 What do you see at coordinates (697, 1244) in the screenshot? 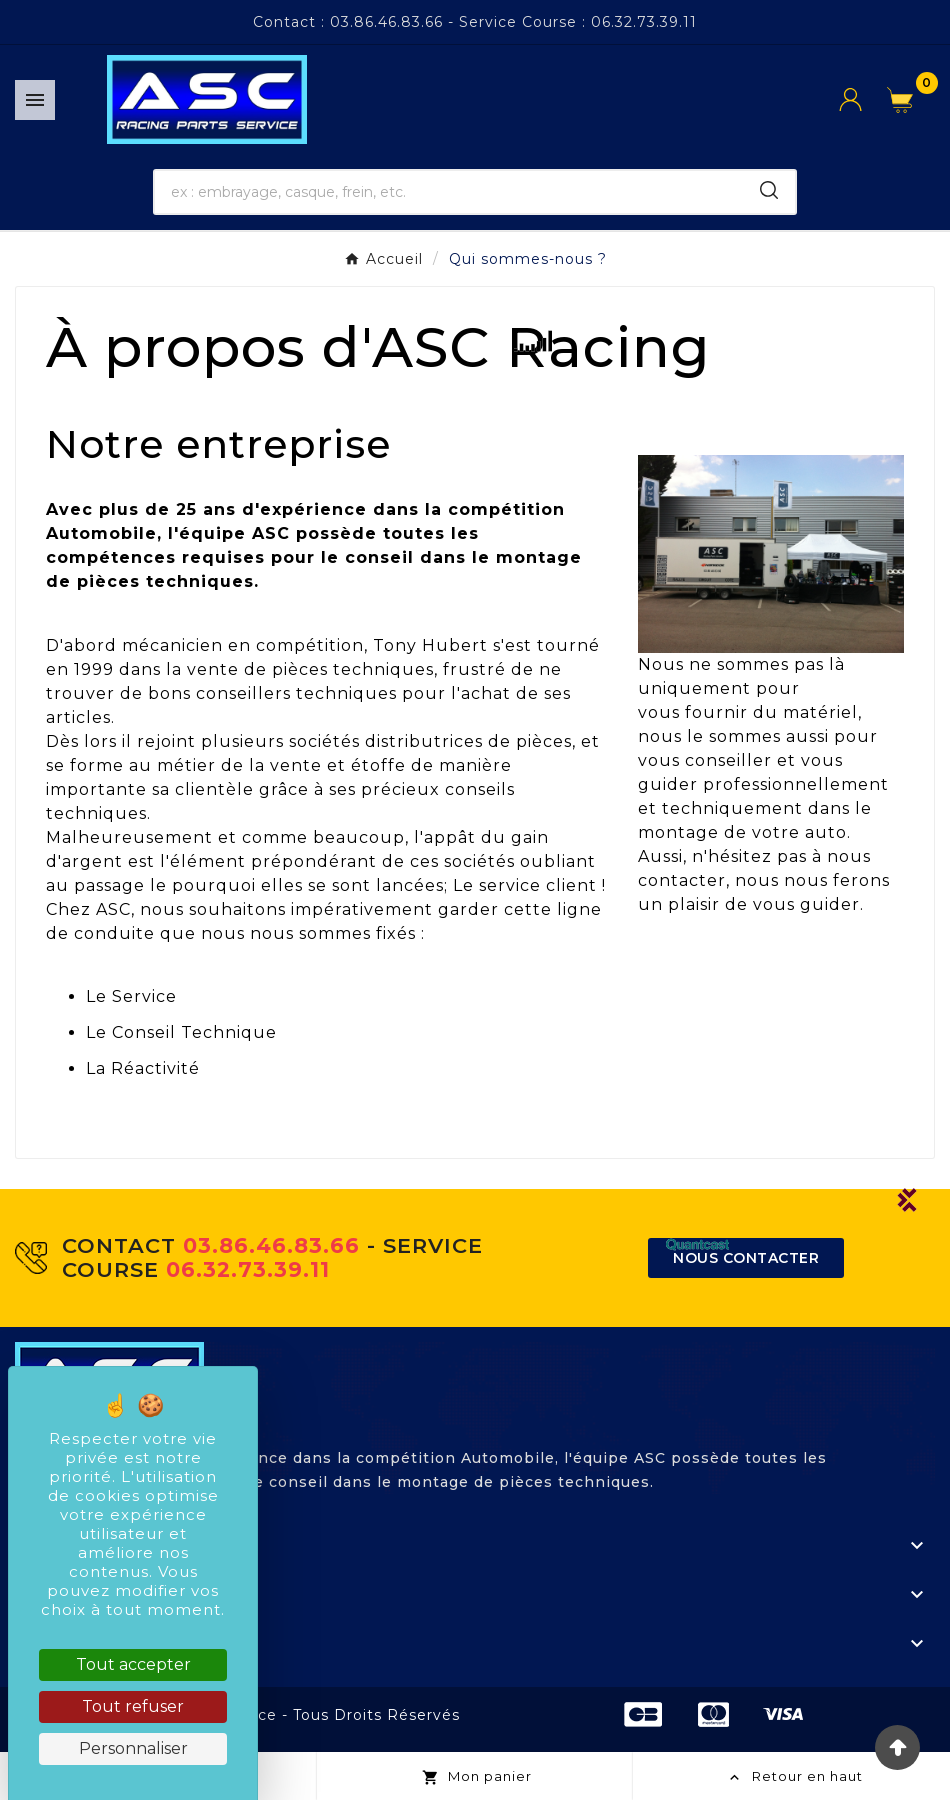
I see `quantcast company logo` at bounding box center [697, 1244].